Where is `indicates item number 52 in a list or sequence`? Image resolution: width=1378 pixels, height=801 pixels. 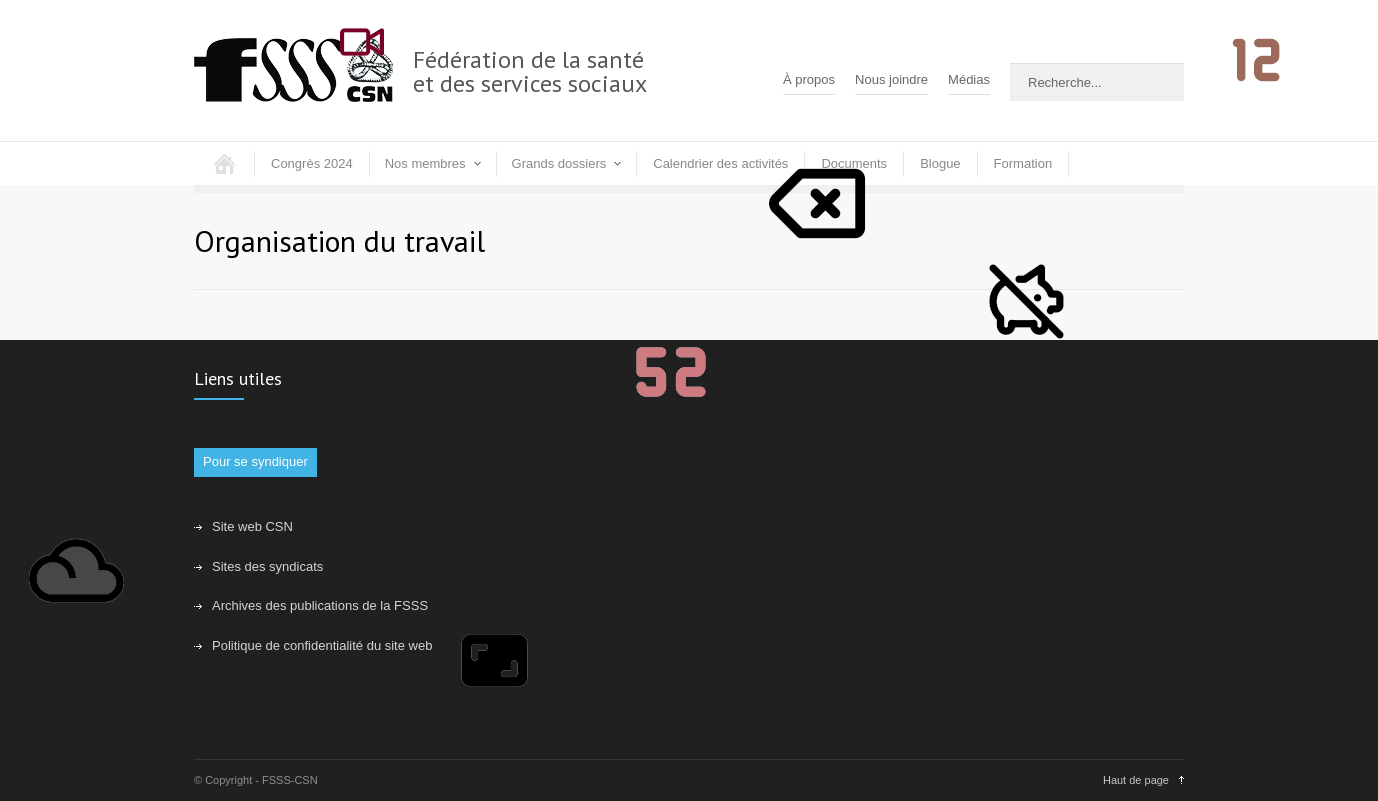
indicates item number 52 in a list or sequence is located at coordinates (671, 372).